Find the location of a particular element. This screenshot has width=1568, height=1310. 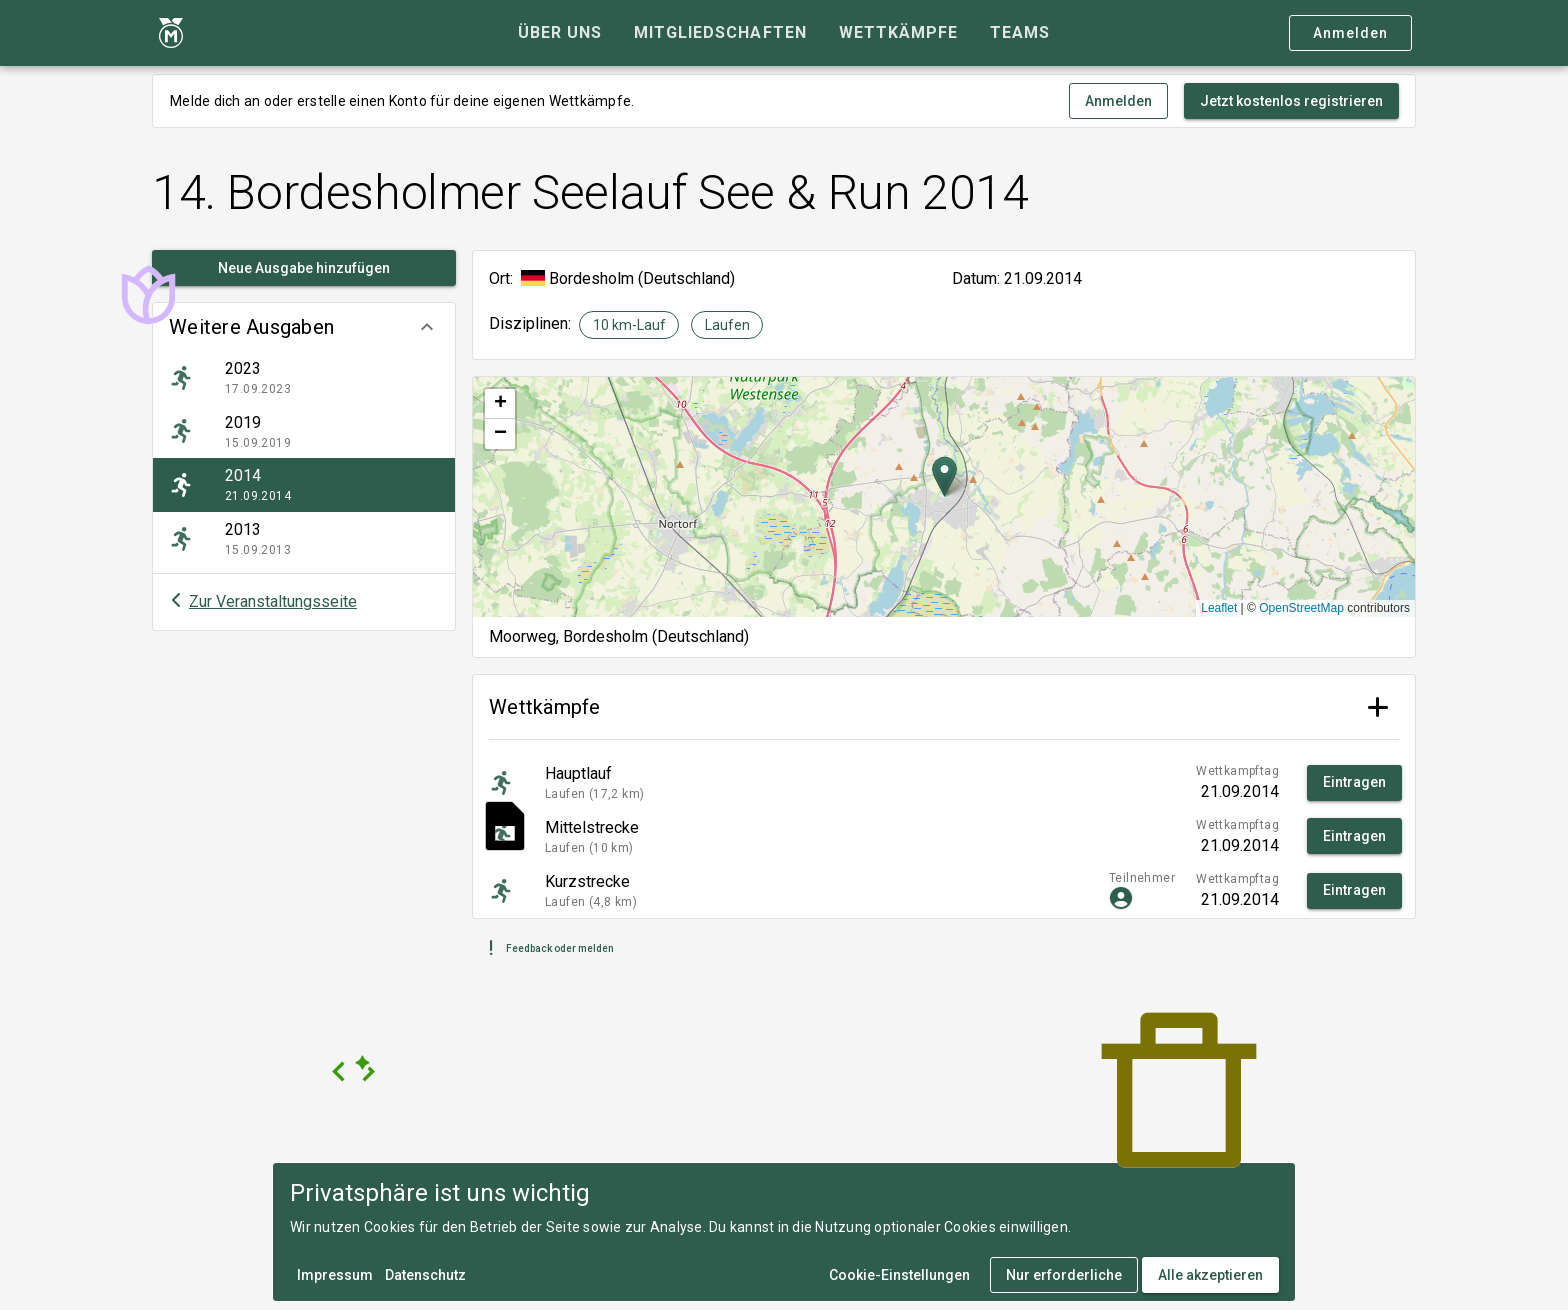

delete selected item is located at coordinates (1179, 1090).